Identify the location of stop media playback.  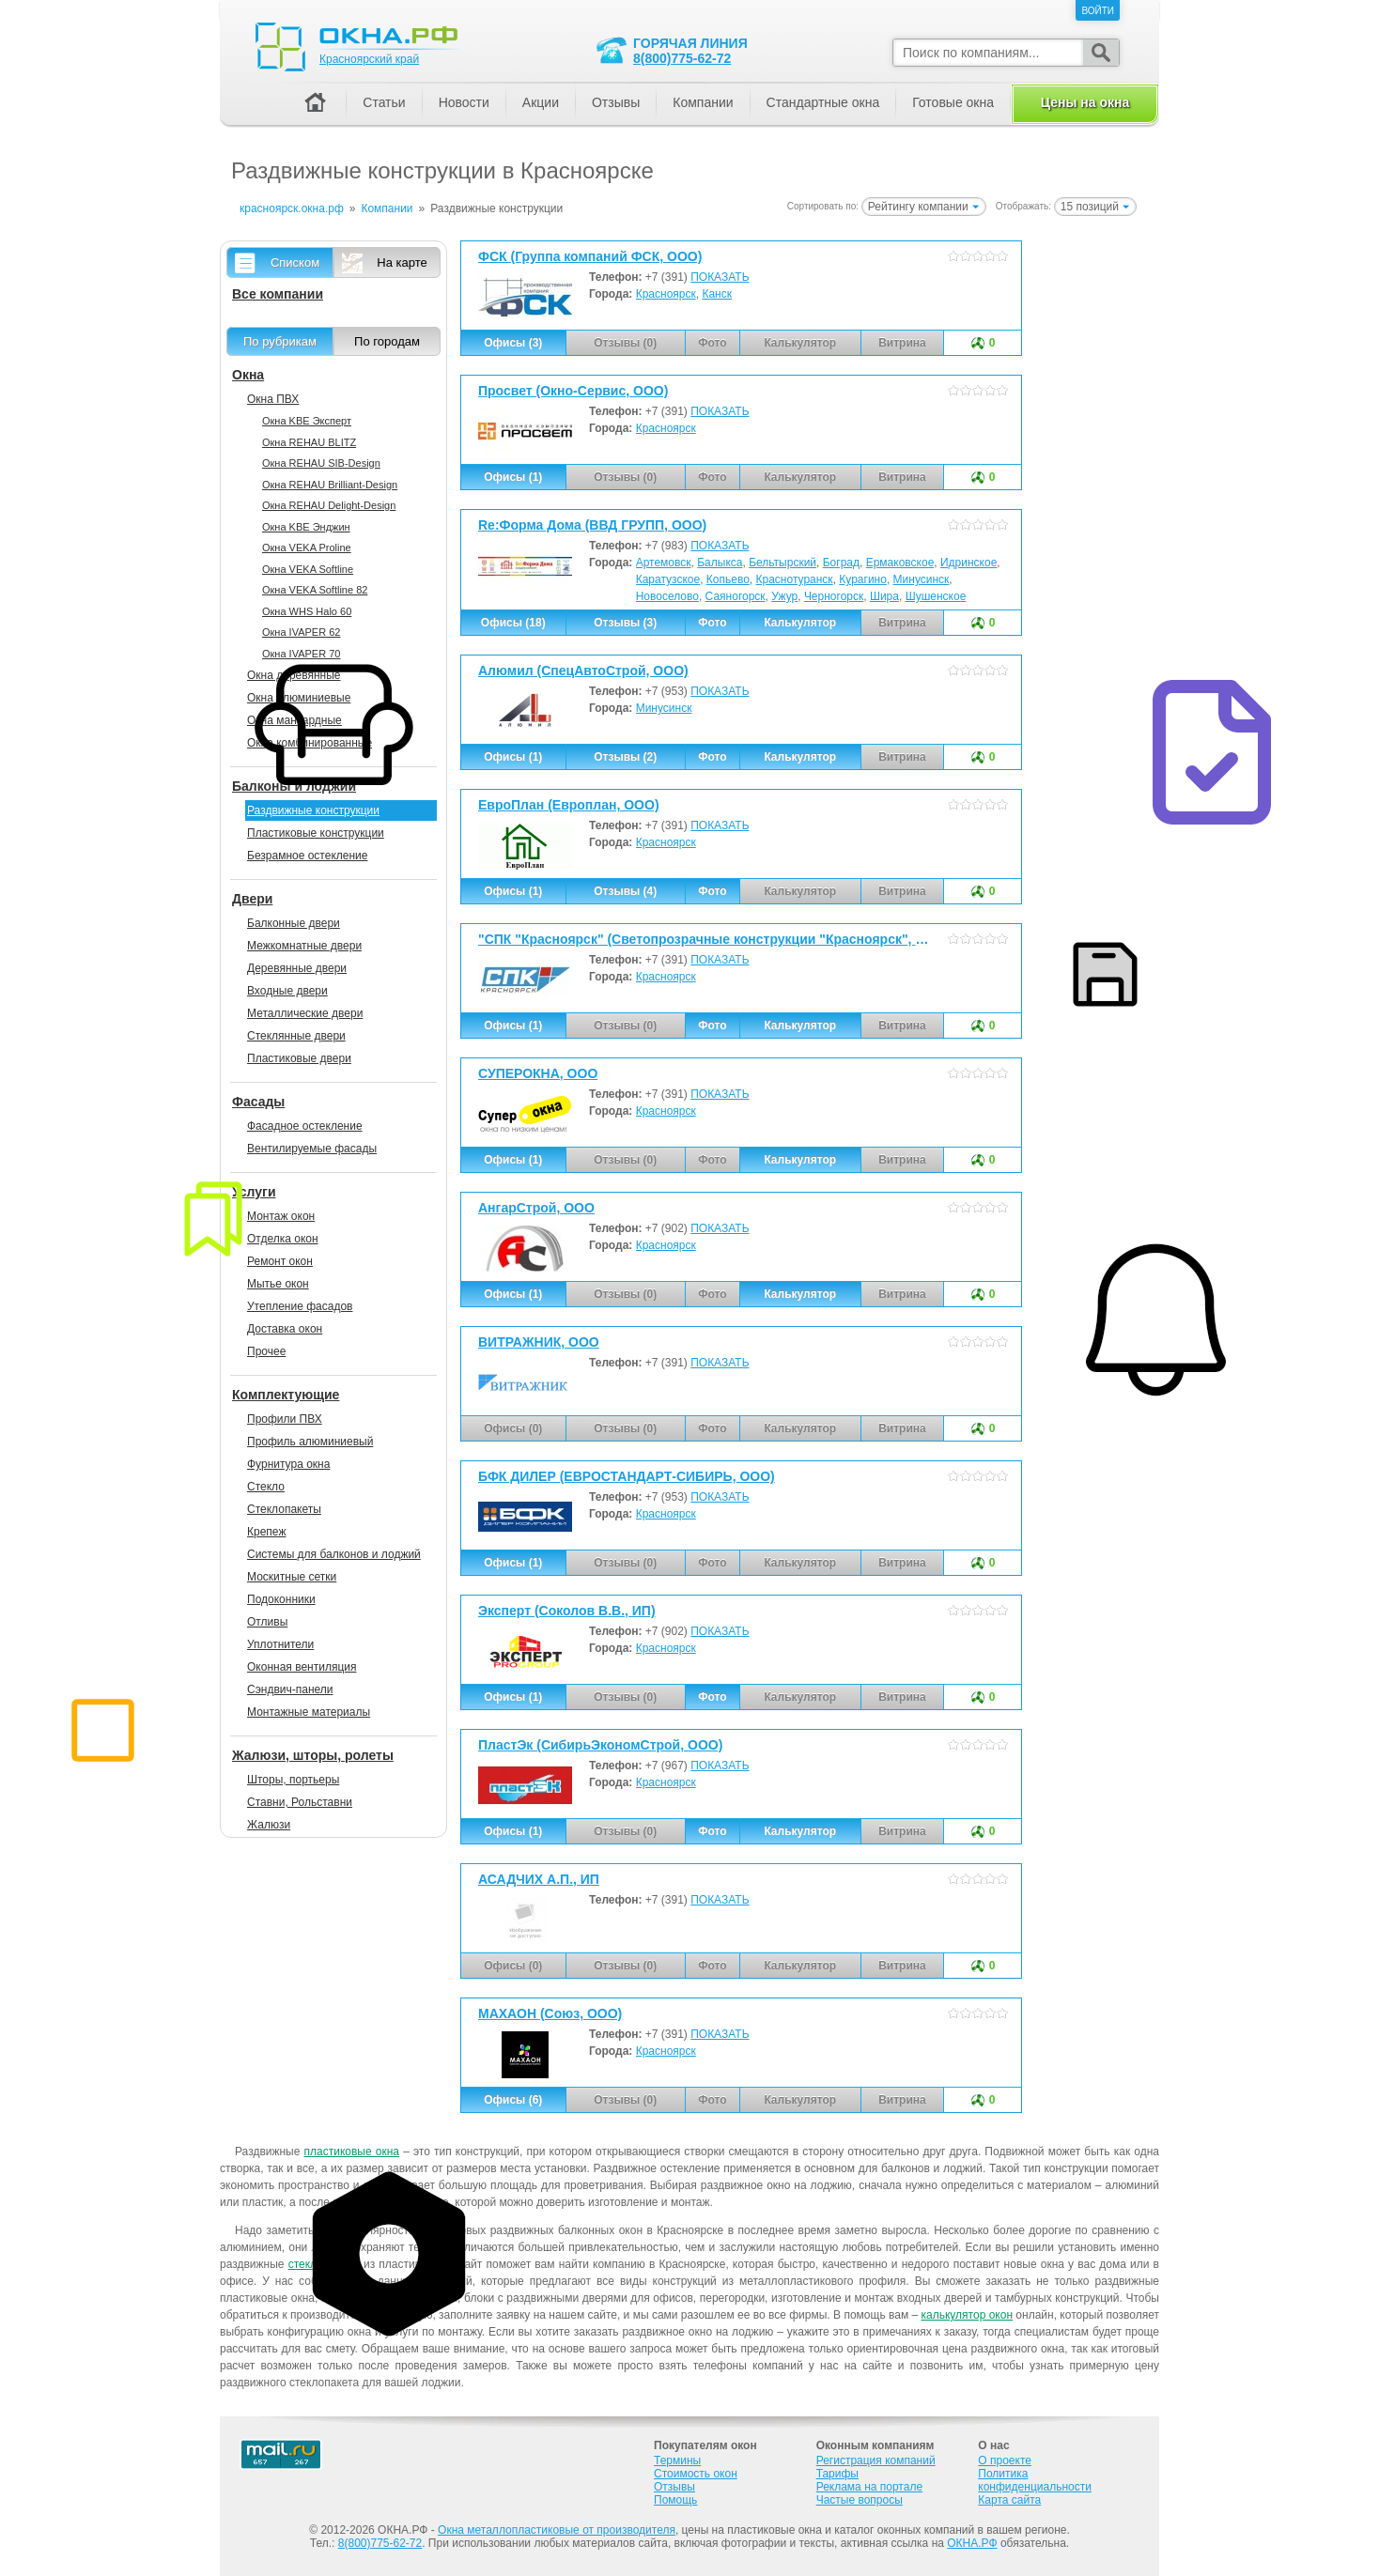
(102, 1730).